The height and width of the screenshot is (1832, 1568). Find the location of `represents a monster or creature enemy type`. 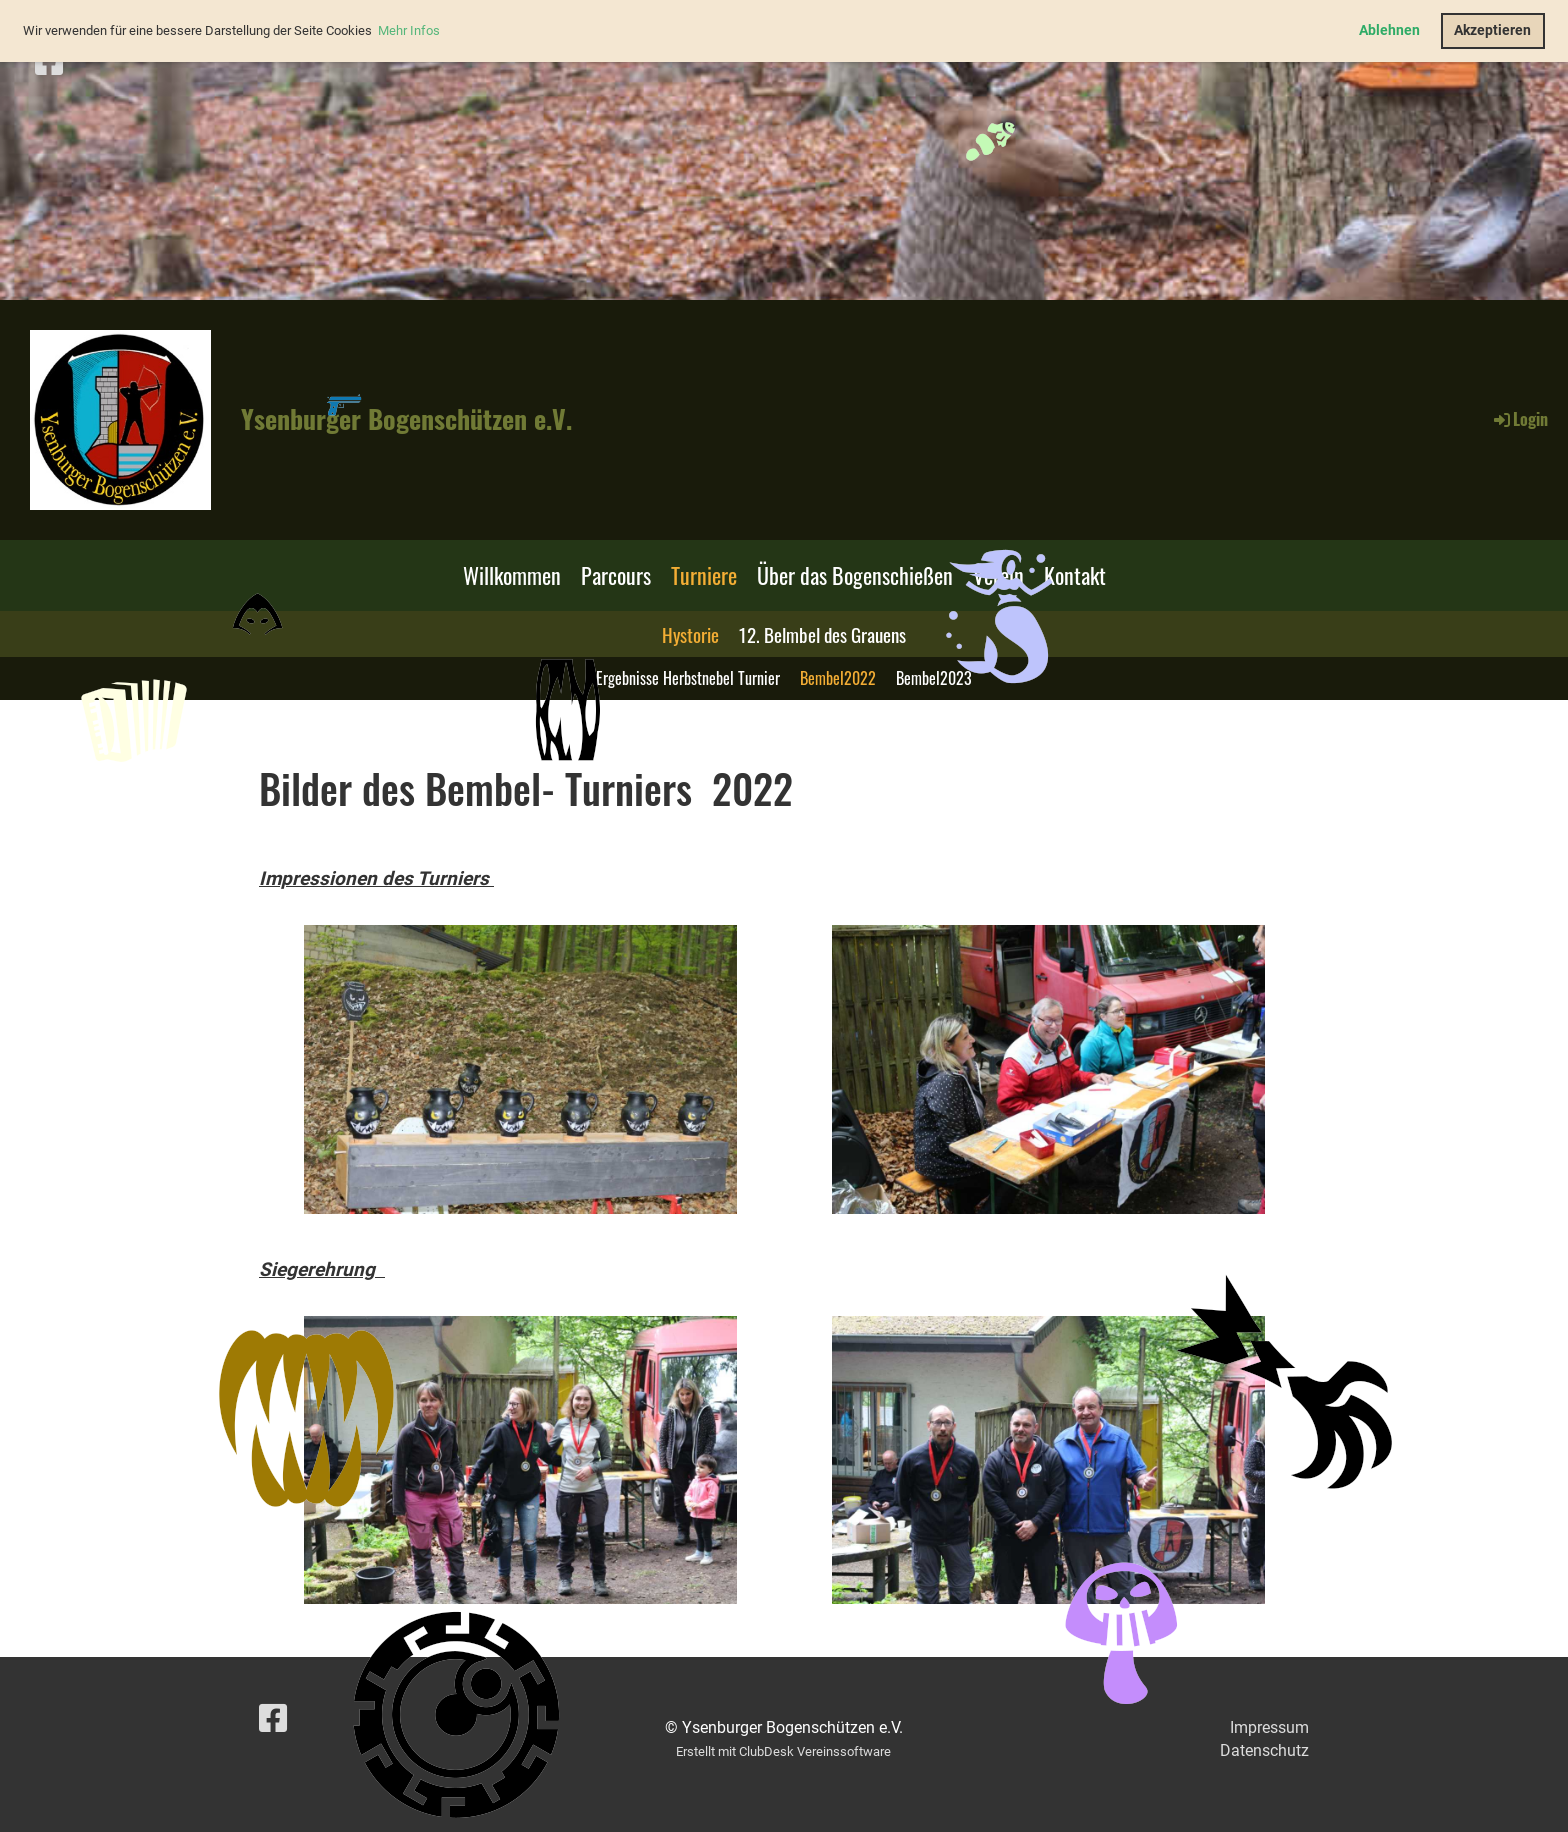

represents a monster or creature enemy type is located at coordinates (306, 1418).